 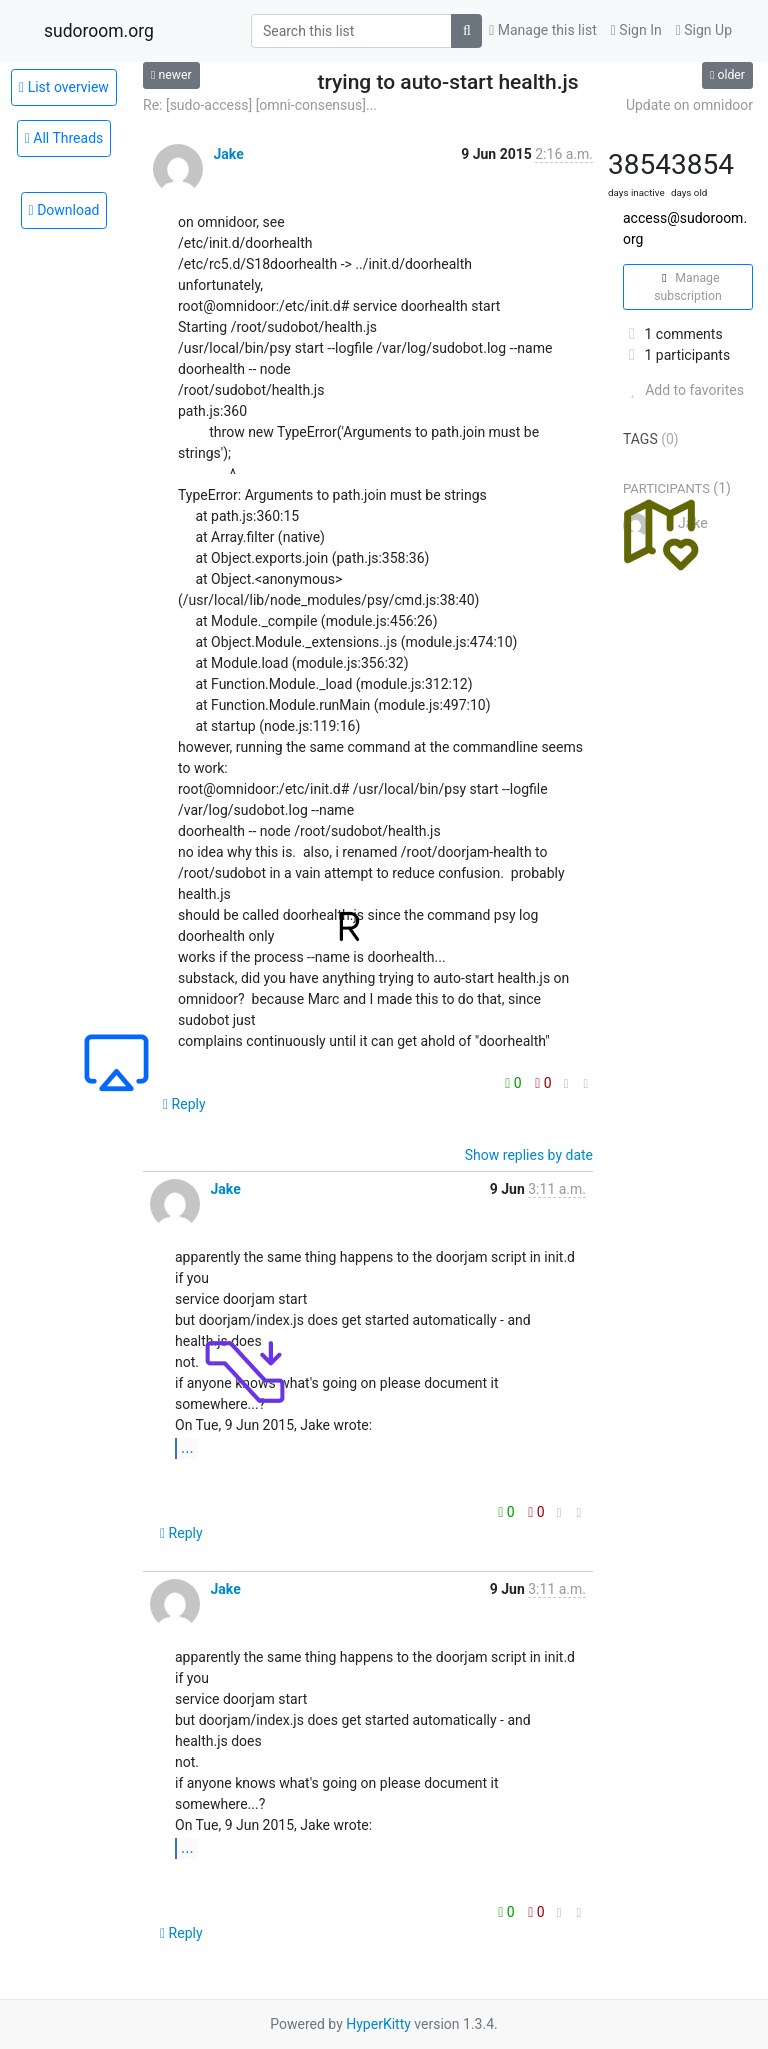 What do you see at coordinates (116, 1061) in the screenshot?
I see `stream content to an external display via airplay` at bounding box center [116, 1061].